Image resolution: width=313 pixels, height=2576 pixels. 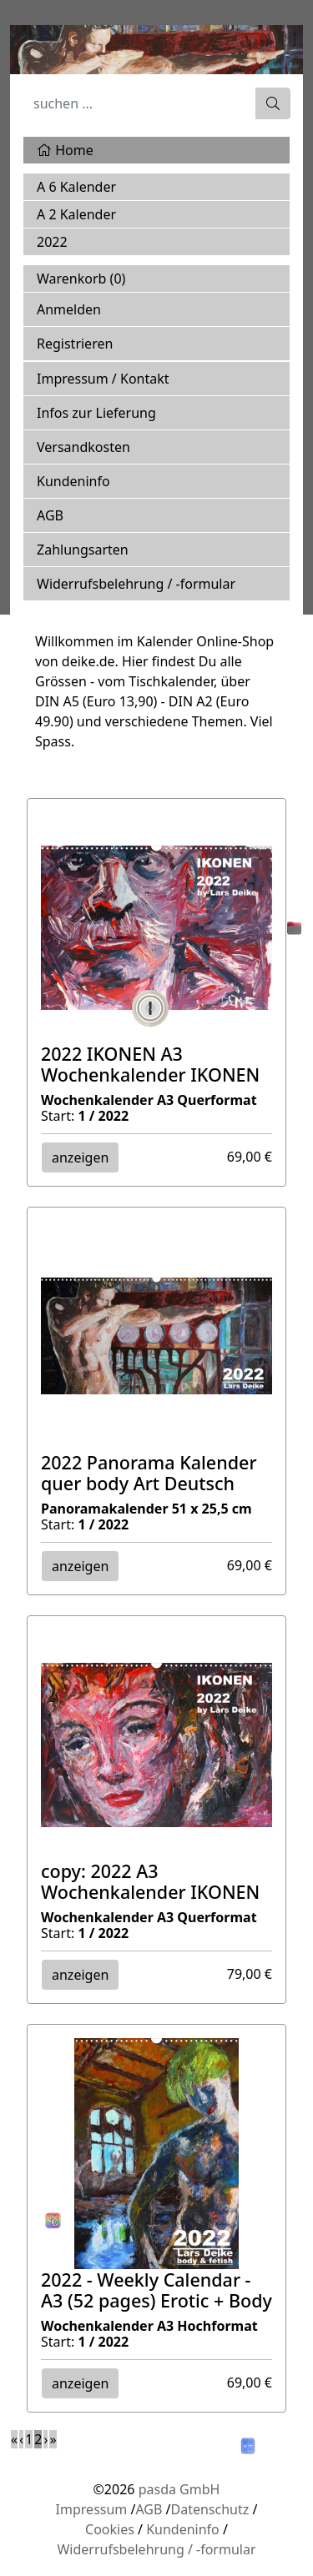 I want to click on open passwords and keys manager, so click(x=150, y=1008).